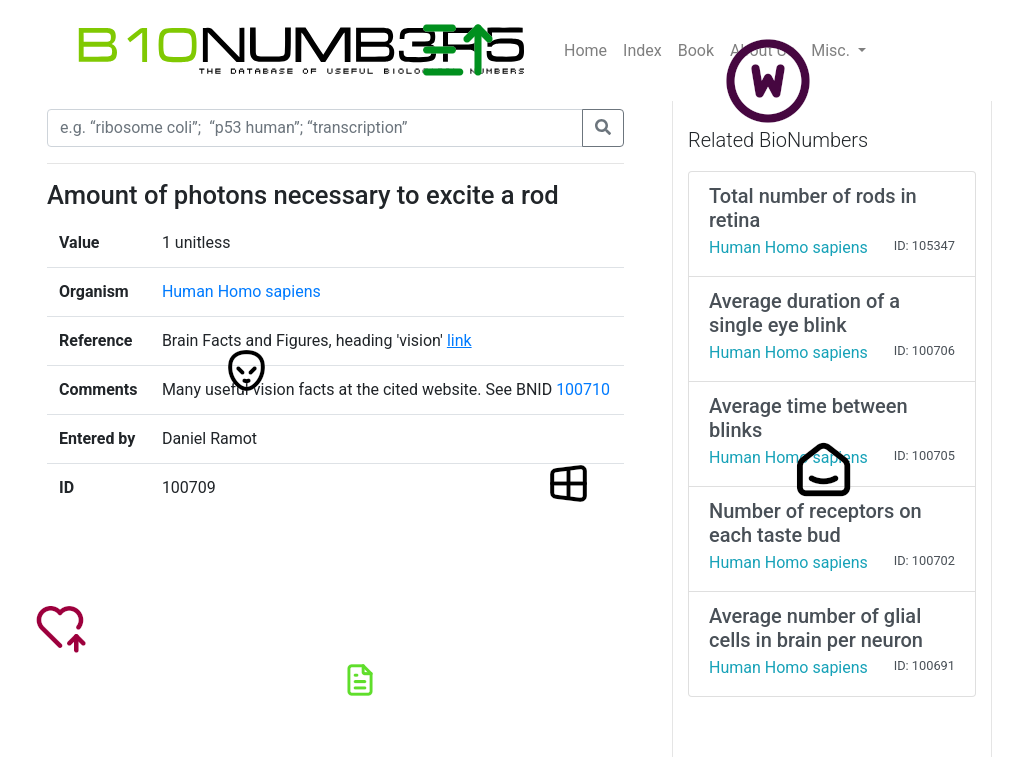  I want to click on indicates west direction on a map, so click(768, 81).